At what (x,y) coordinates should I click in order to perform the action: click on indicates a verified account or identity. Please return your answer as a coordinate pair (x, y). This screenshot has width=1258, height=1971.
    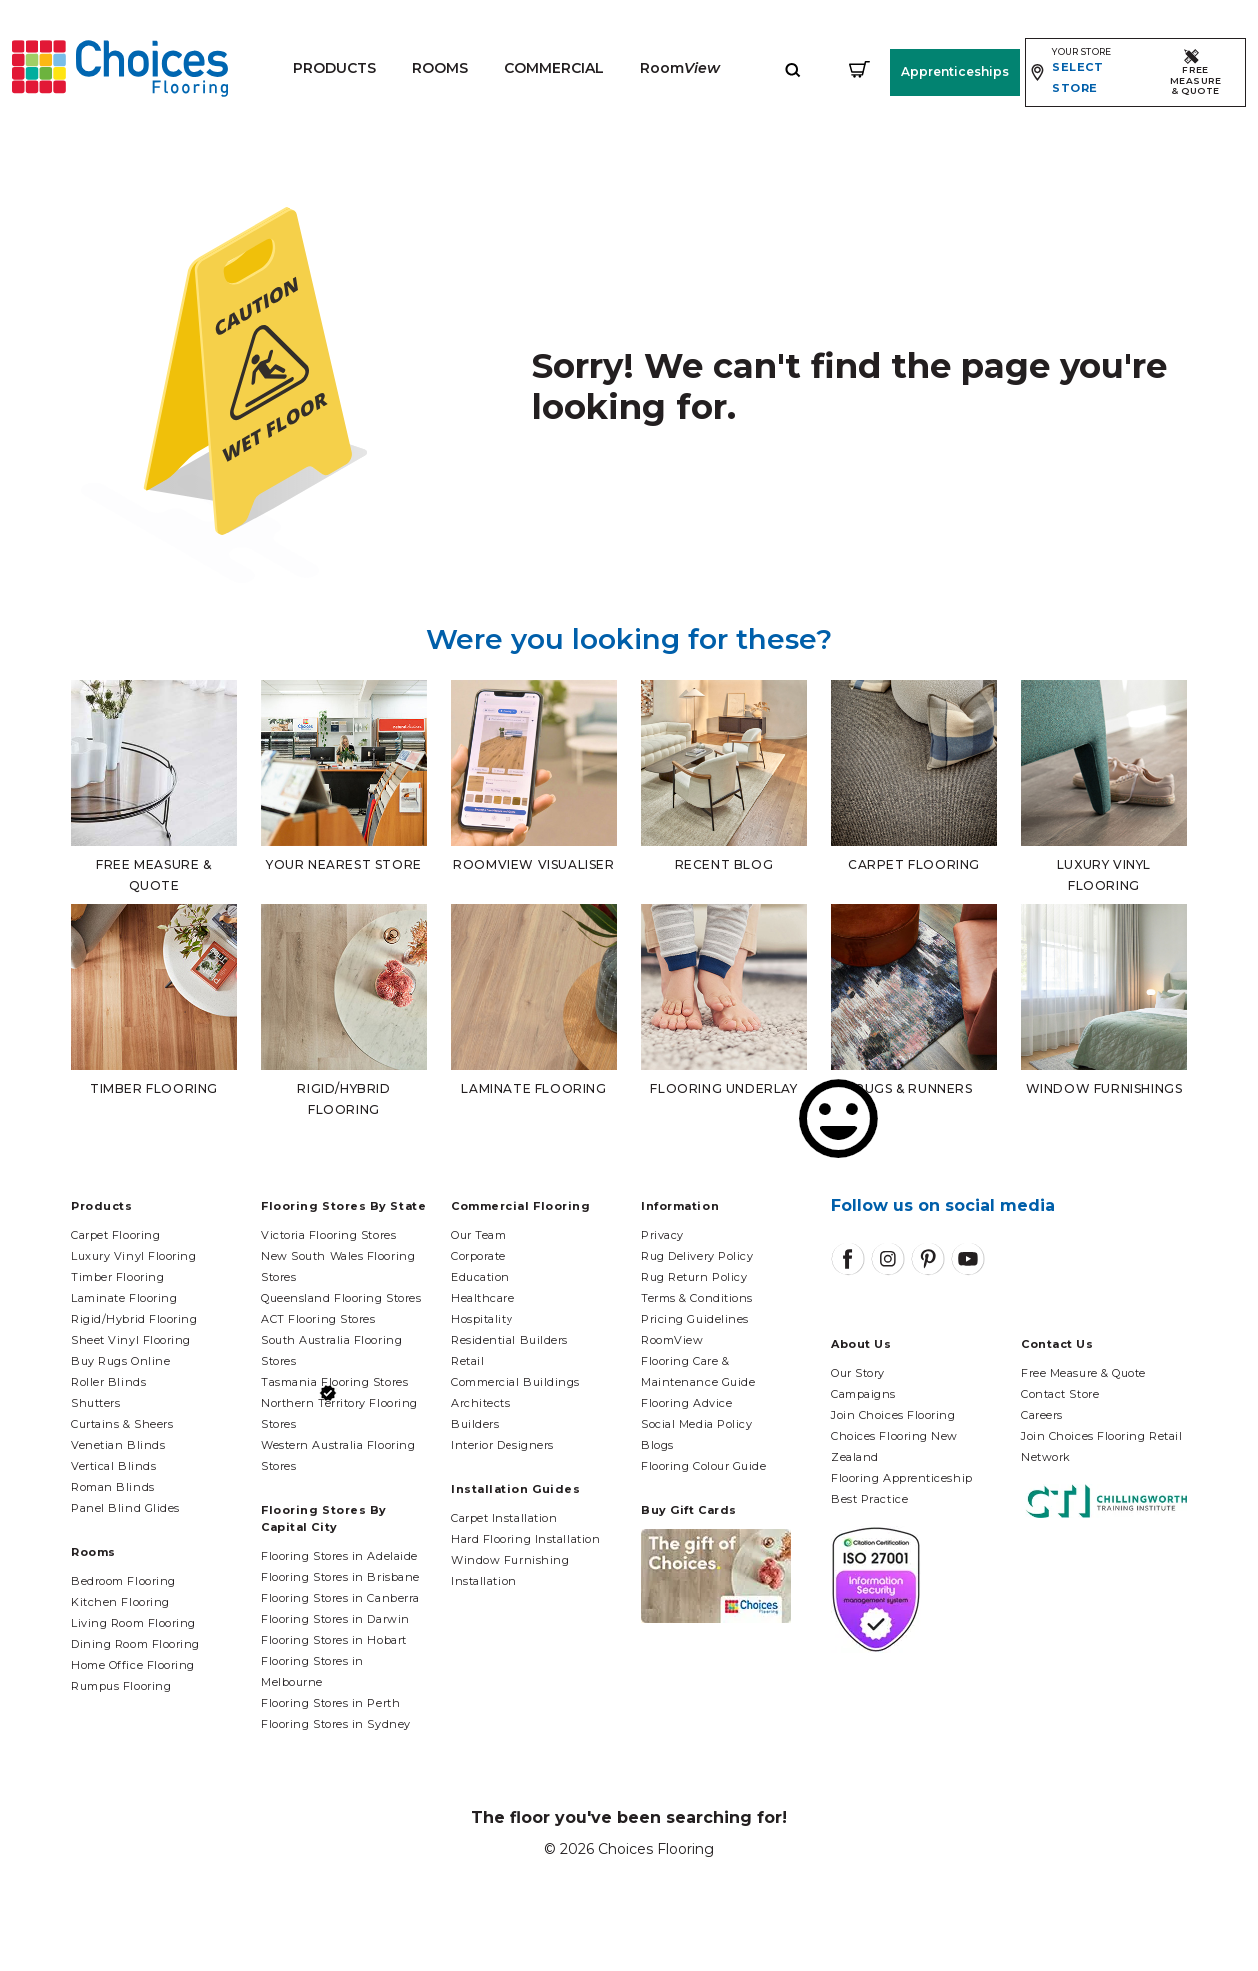
    Looking at the image, I should click on (328, 1393).